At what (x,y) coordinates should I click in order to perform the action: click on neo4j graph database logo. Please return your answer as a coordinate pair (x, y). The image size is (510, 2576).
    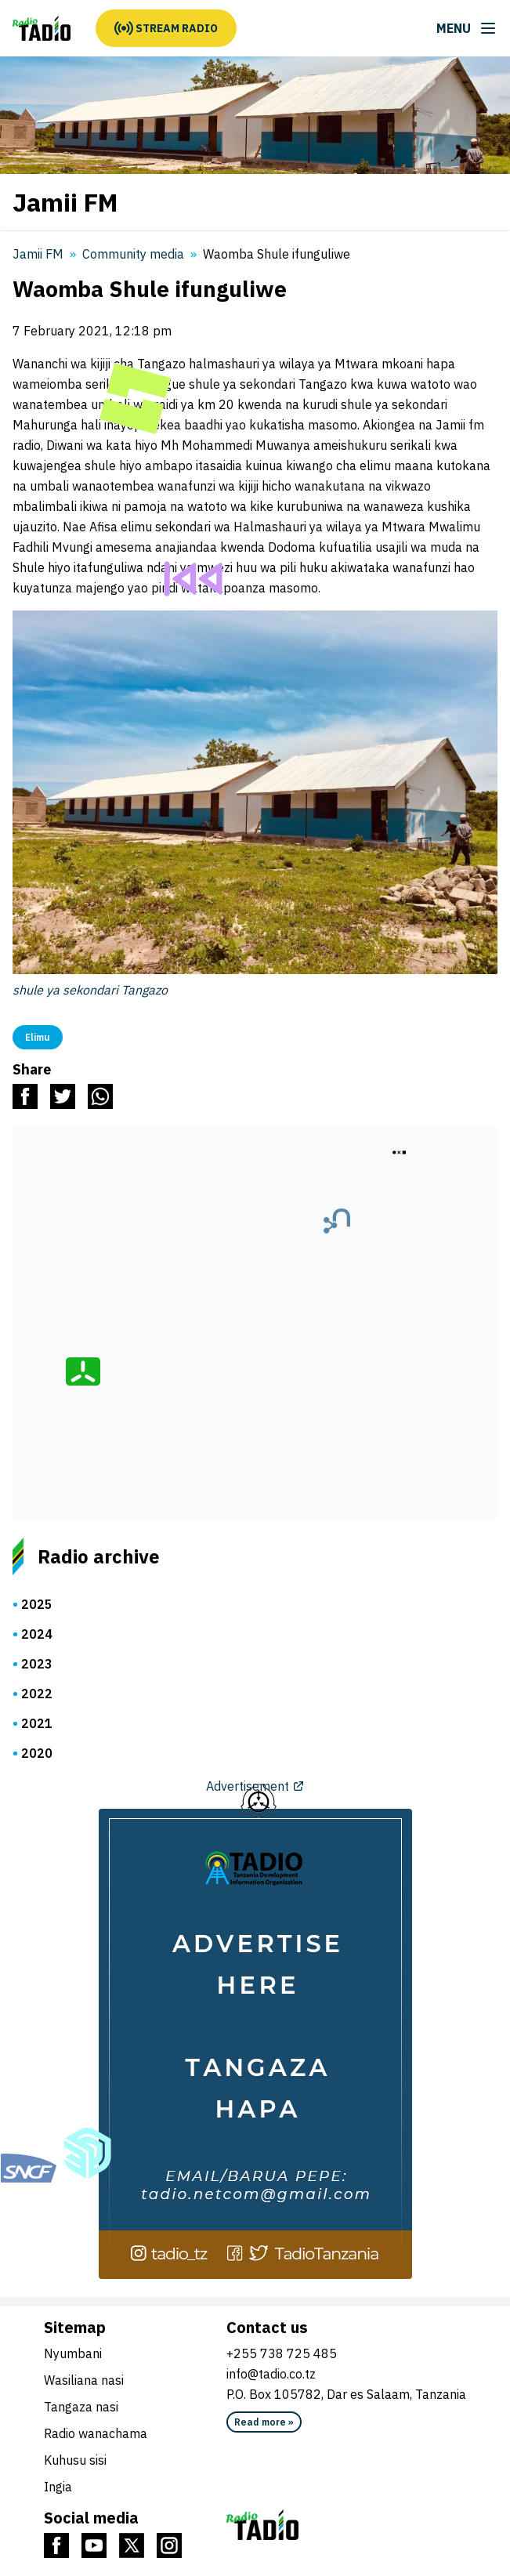
    Looking at the image, I should click on (337, 1221).